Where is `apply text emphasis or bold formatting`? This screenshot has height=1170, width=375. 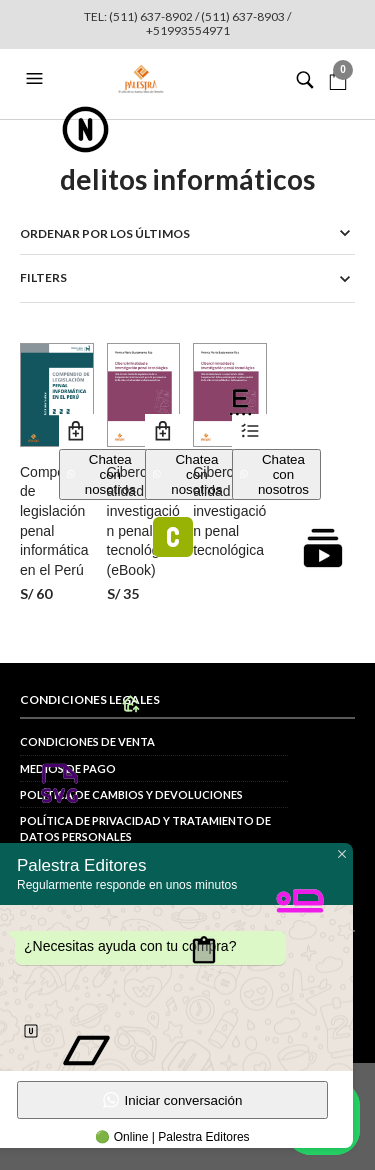 apply text emphasis or bold formatting is located at coordinates (240, 401).